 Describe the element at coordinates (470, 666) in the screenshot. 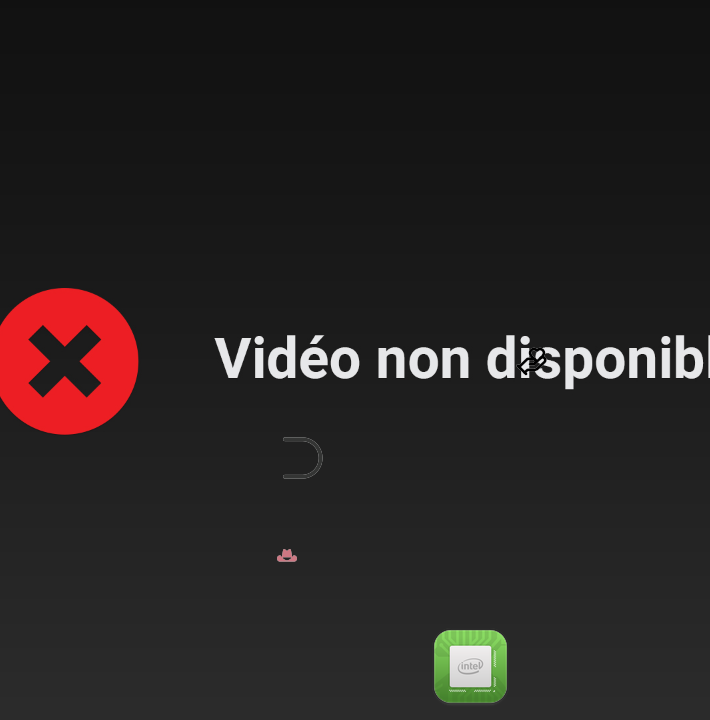

I see `view CPU or processor information` at that location.